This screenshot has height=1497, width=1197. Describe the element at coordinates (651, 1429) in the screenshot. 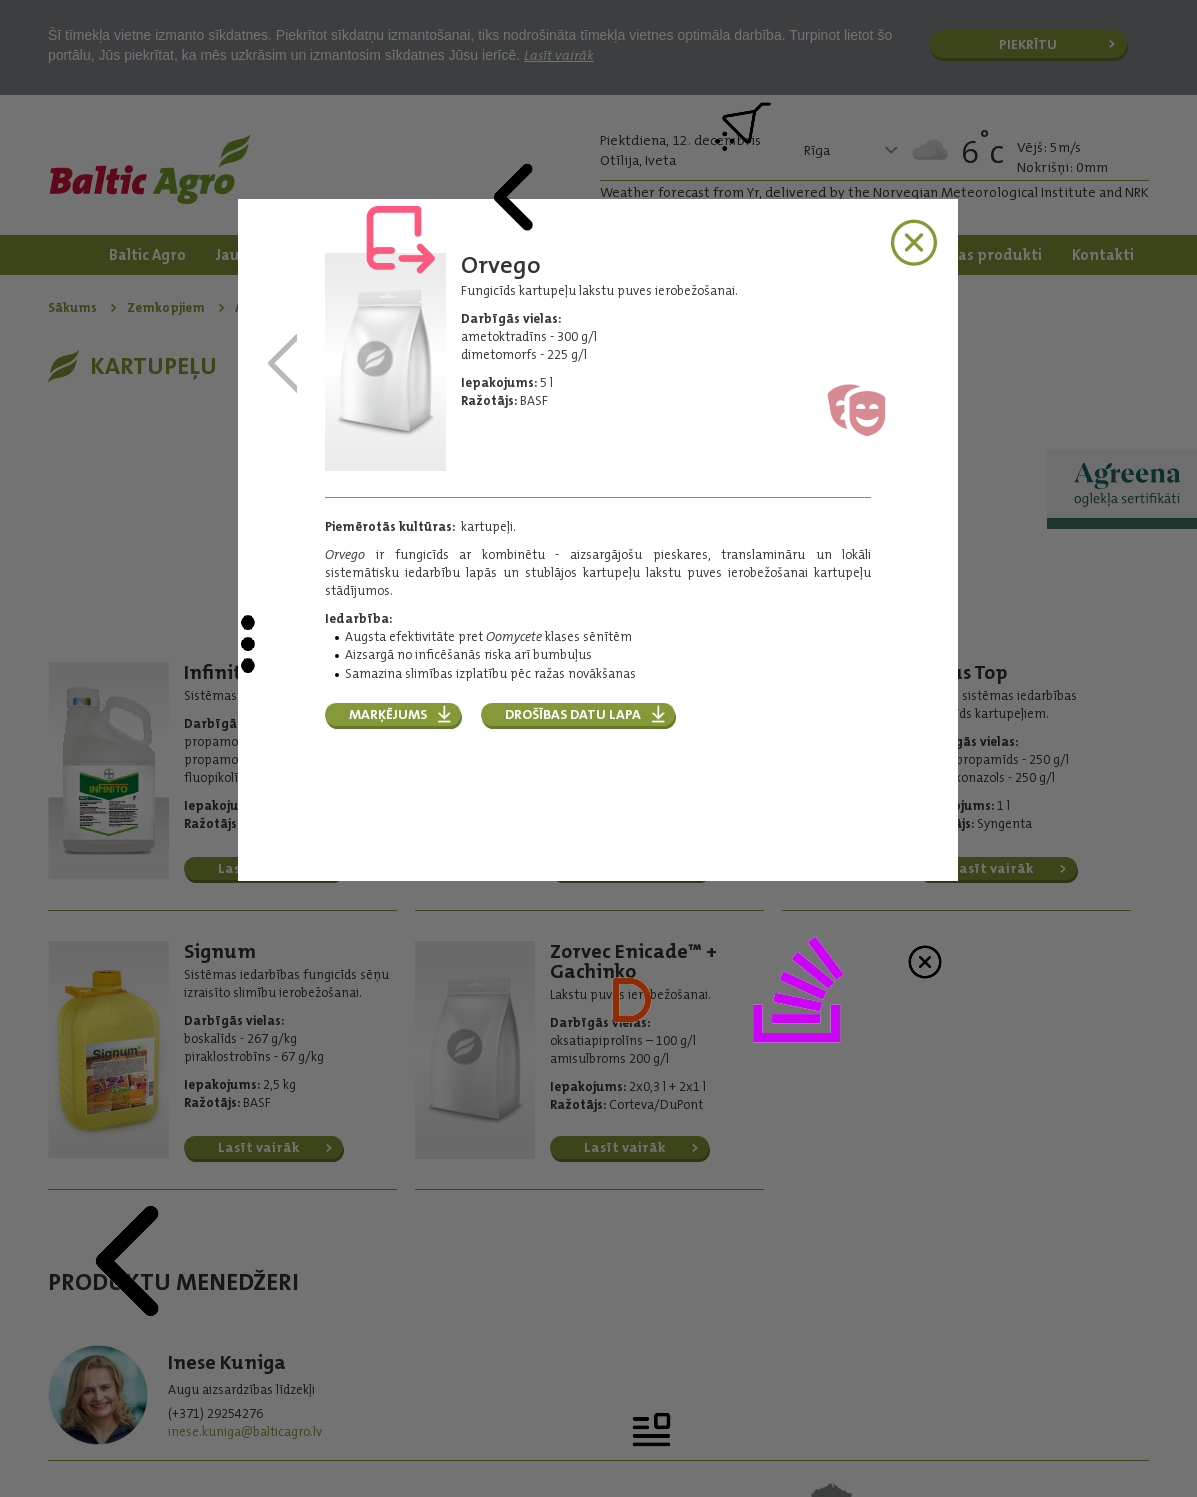

I see `align element to the right of text` at that location.